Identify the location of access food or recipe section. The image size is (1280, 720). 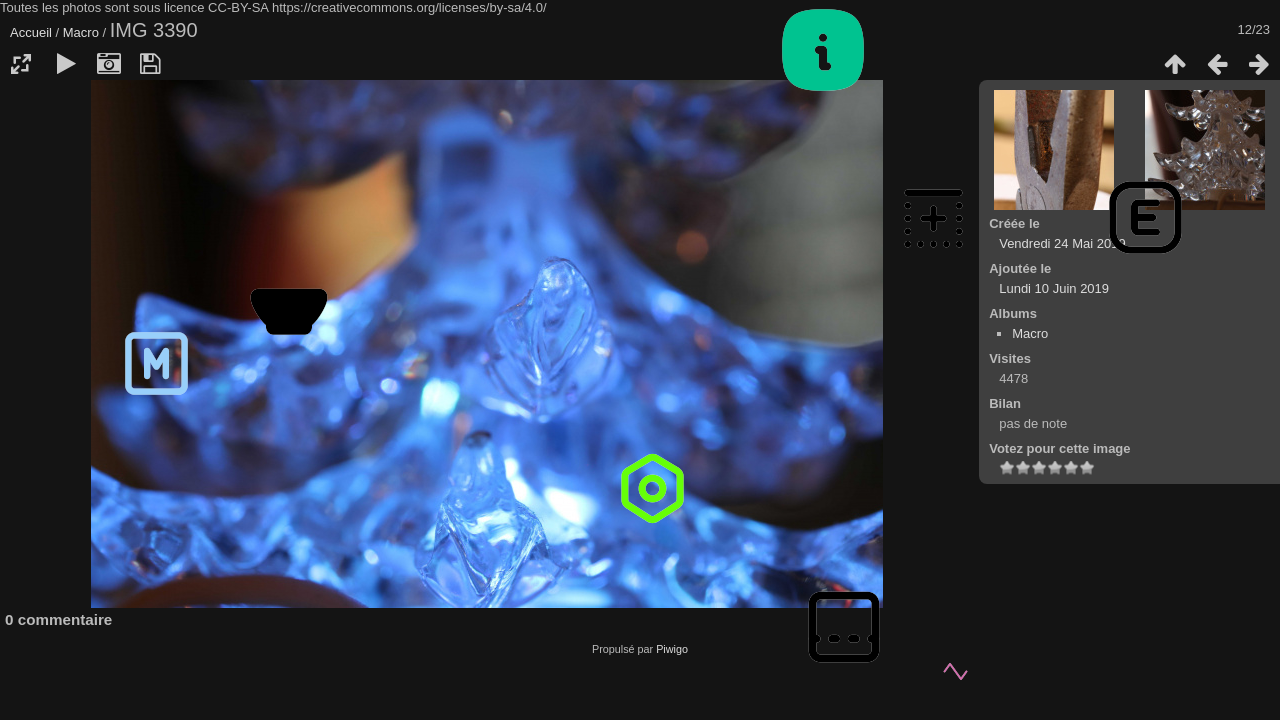
(289, 308).